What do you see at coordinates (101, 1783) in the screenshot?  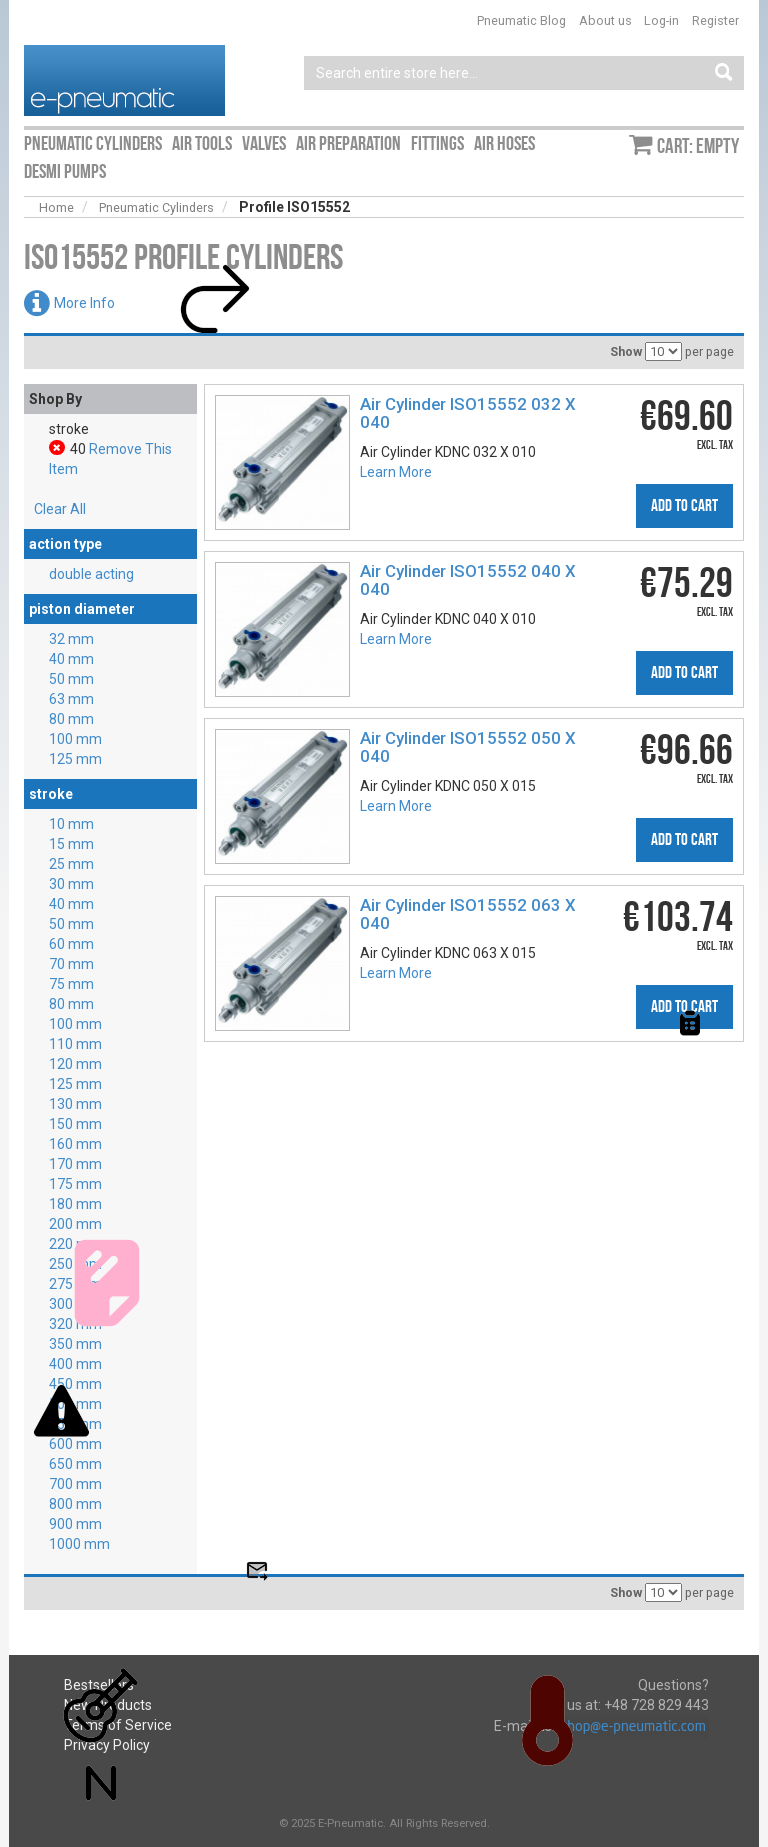 I see `indicates the letter "n" in alphabetical navigation or sorting` at bounding box center [101, 1783].